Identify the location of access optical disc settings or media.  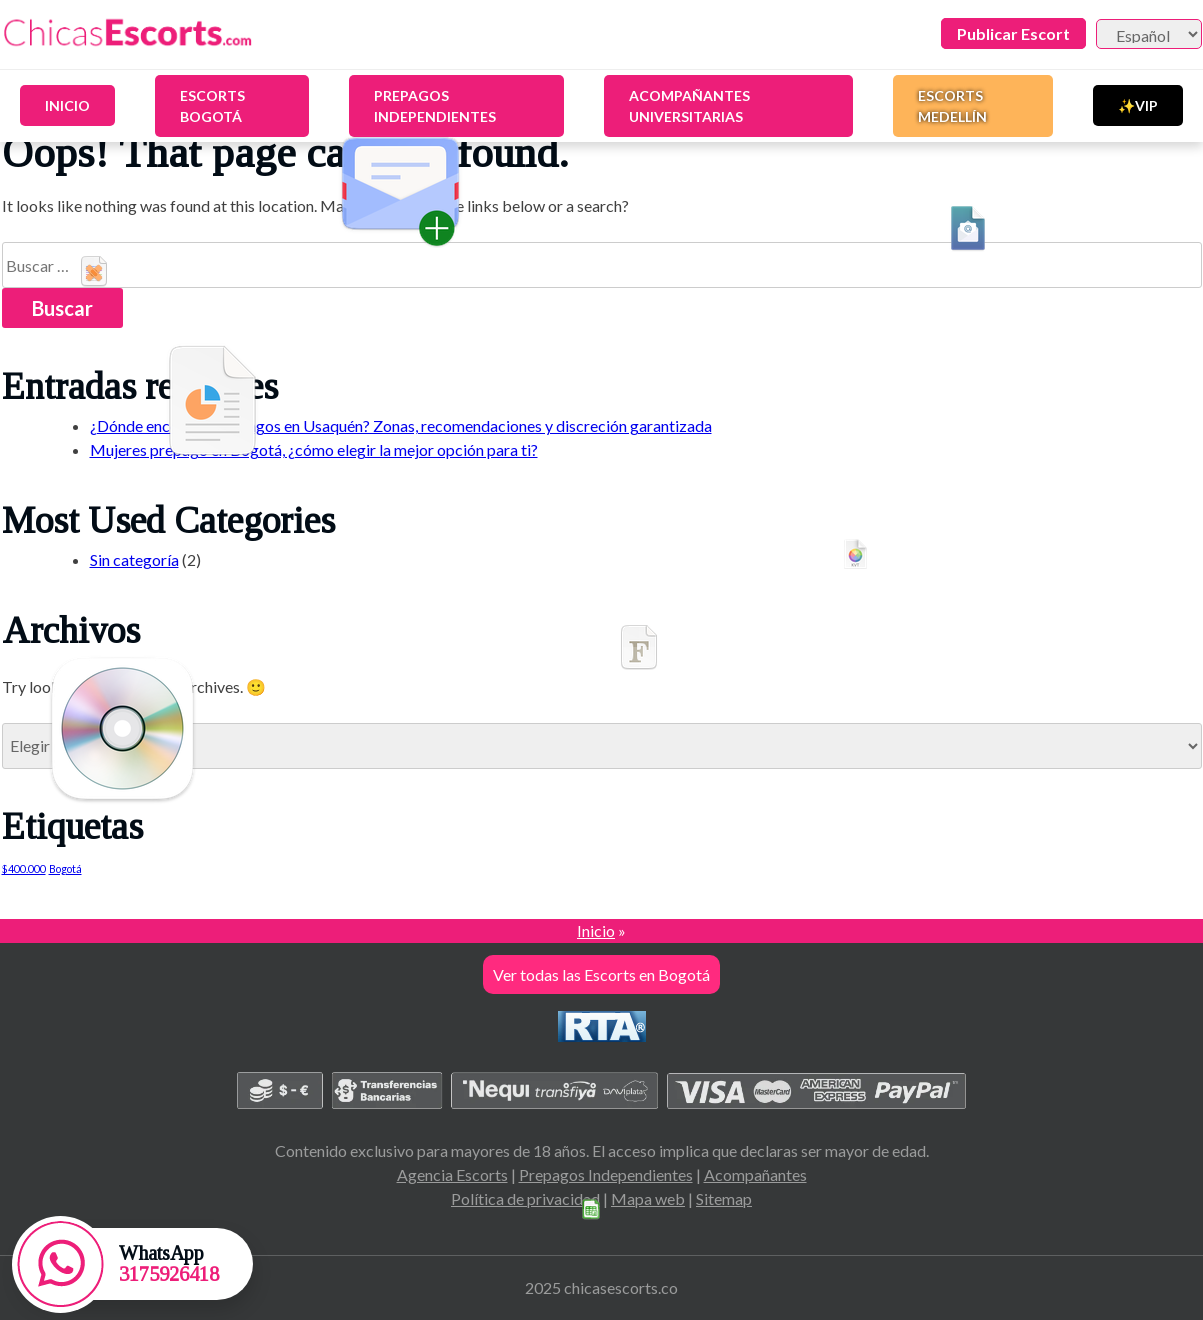
(122, 728).